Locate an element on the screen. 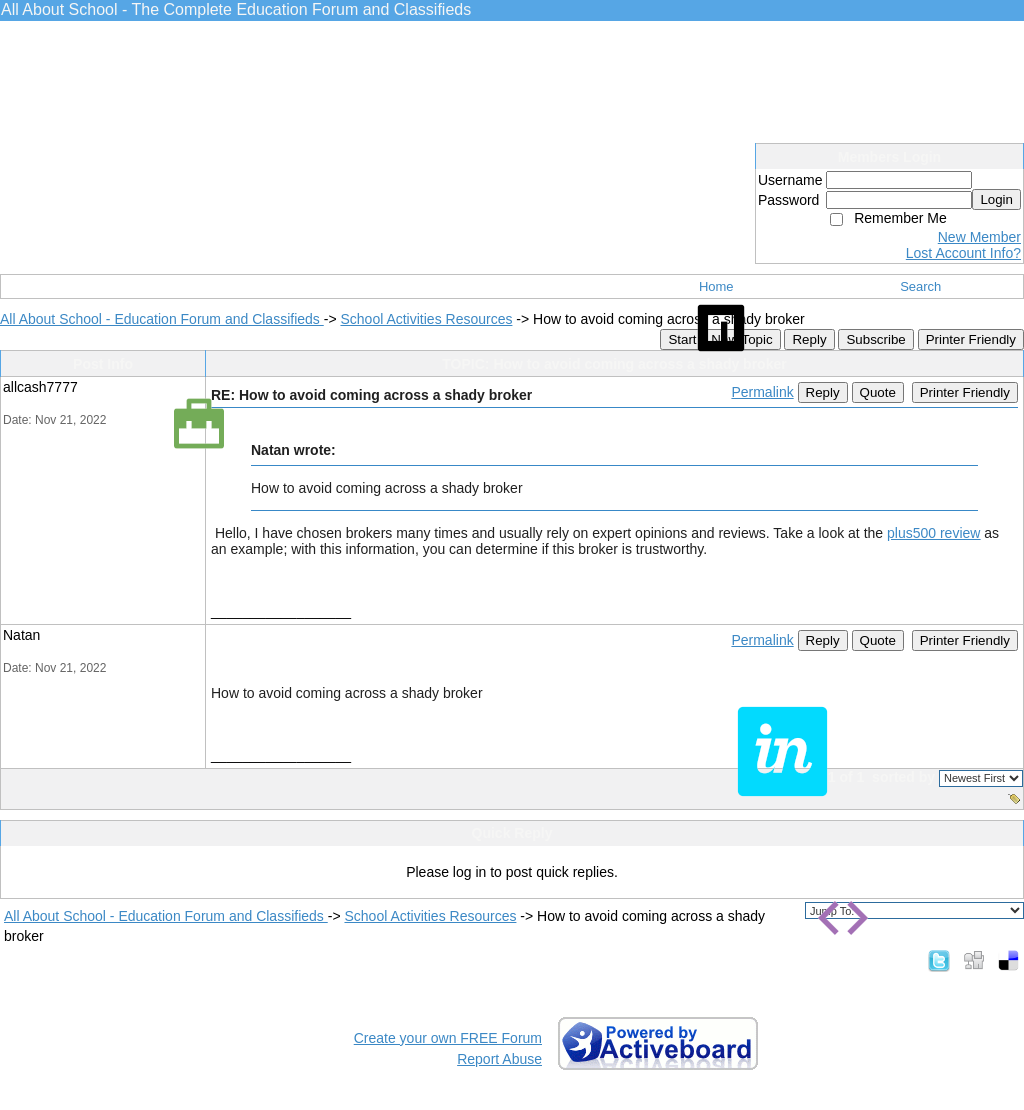  access work or business documents is located at coordinates (199, 426).